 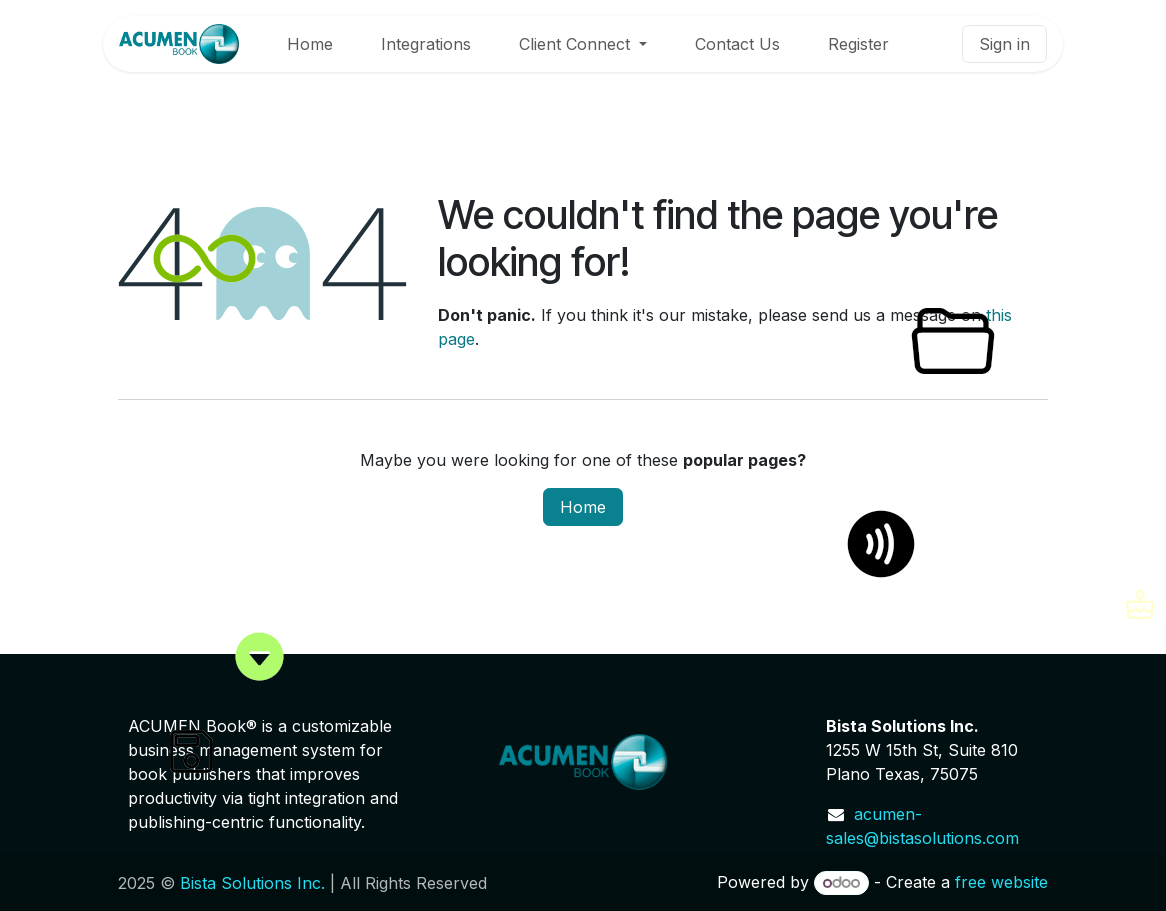 What do you see at coordinates (204, 258) in the screenshot?
I see `toggle infinite loop or repeat mode` at bounding box center [204, 258].